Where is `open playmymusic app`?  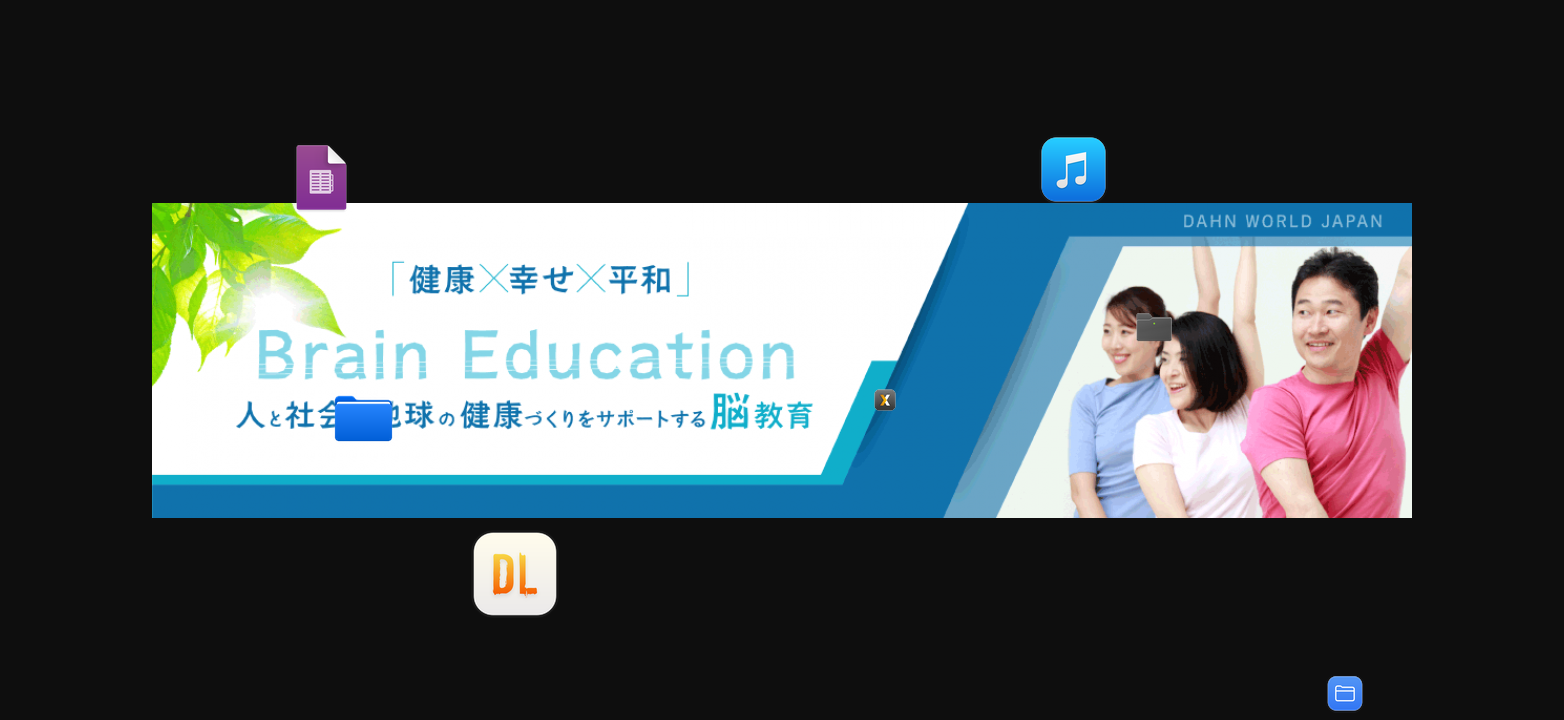 open playmymusic app is located at coordinates (1073, 169).